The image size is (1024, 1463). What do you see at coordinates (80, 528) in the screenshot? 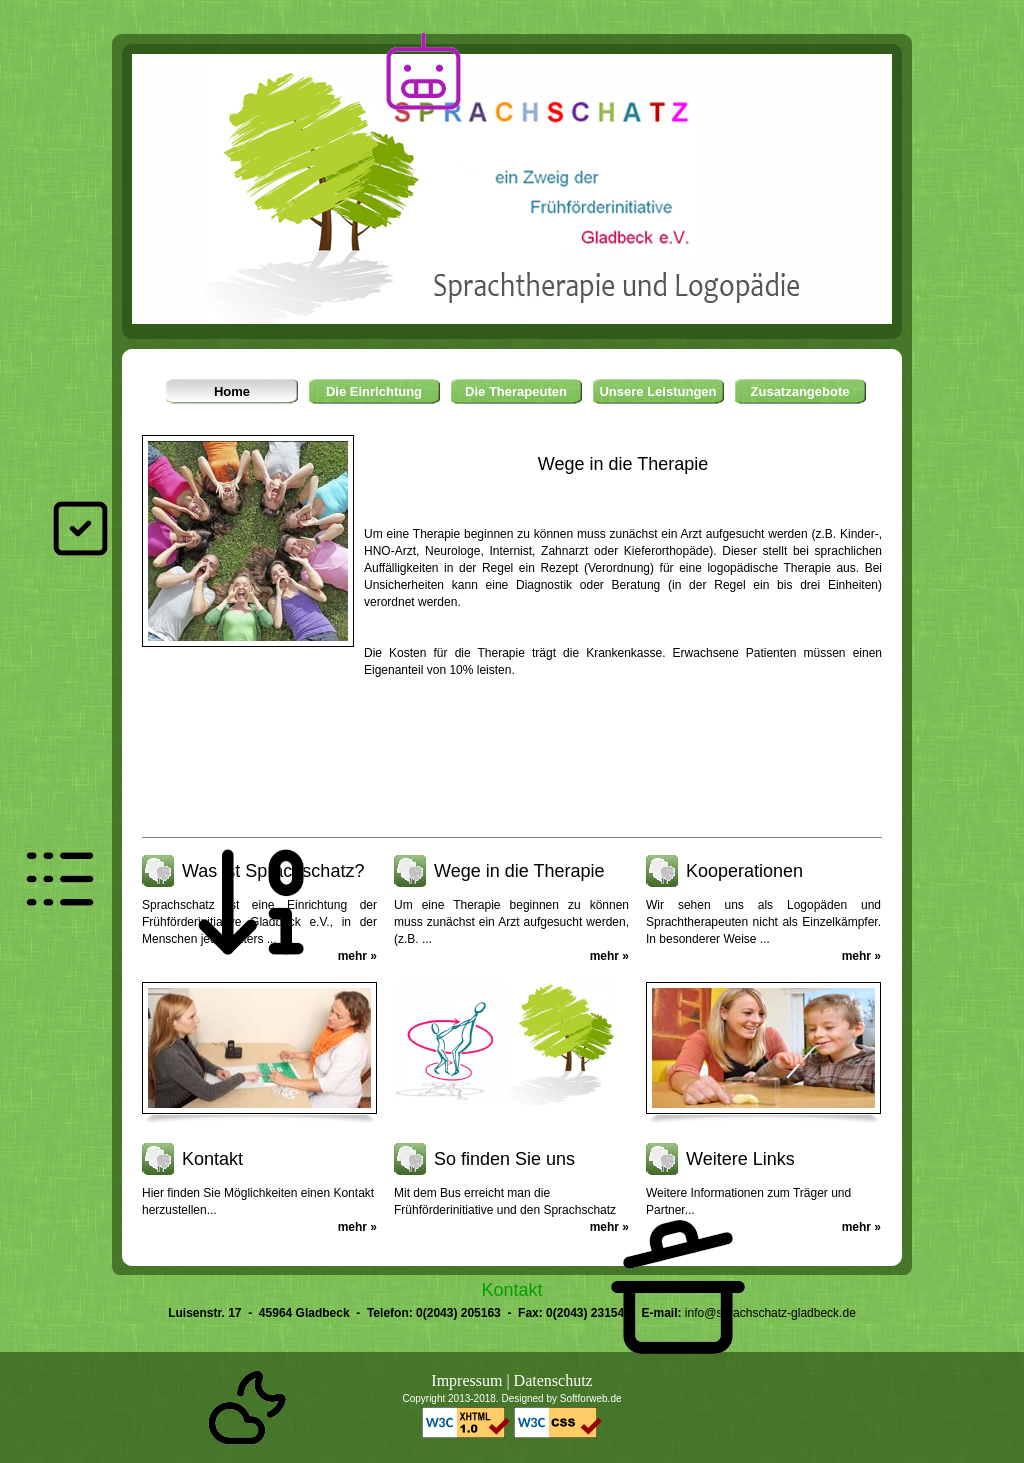
I see `mark item as complete` at bounding box center [80, 528].